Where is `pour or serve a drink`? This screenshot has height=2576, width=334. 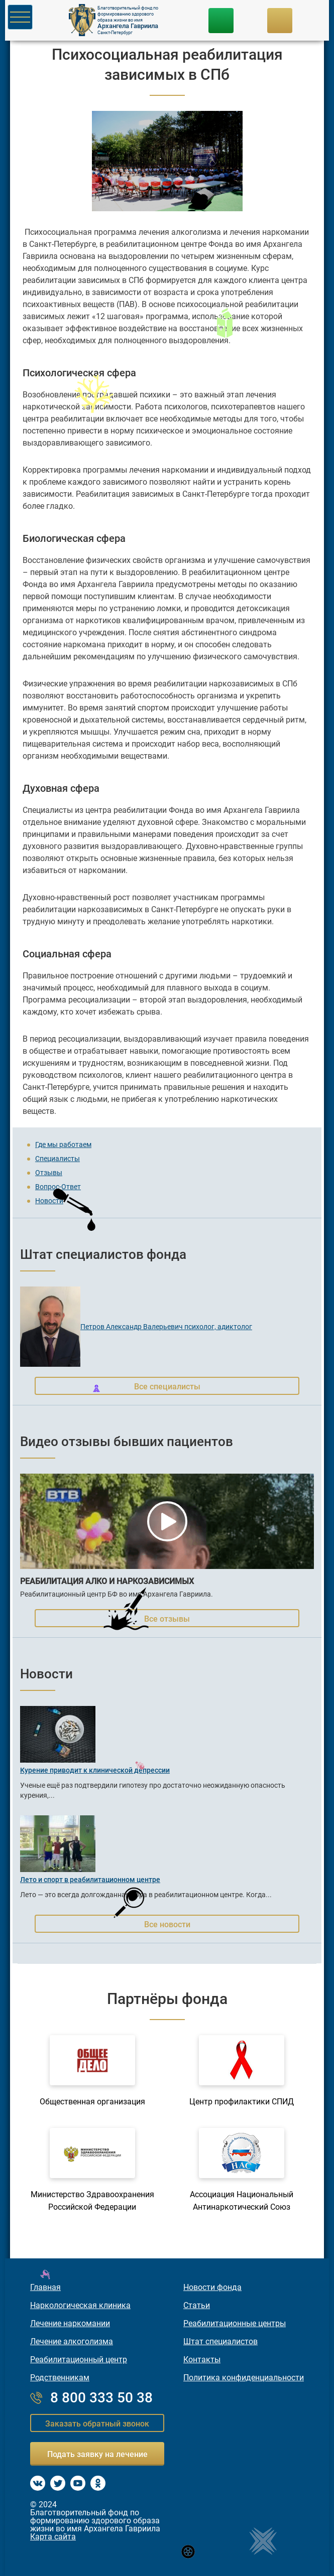 pour or serve a drink is located at coordinates (45, 2274).